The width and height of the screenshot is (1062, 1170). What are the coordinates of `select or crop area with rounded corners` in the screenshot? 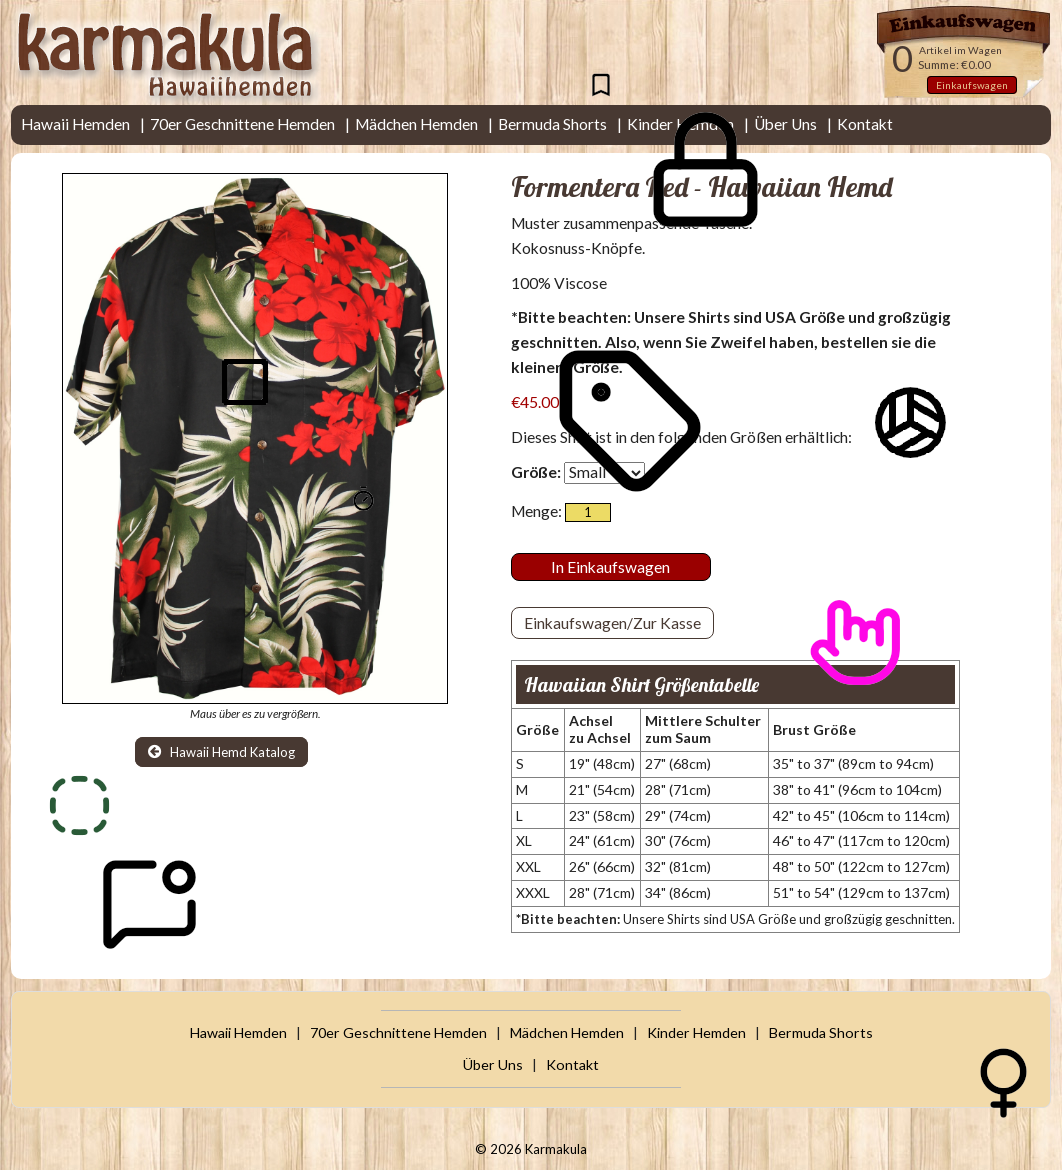 It's located at (79, 805).